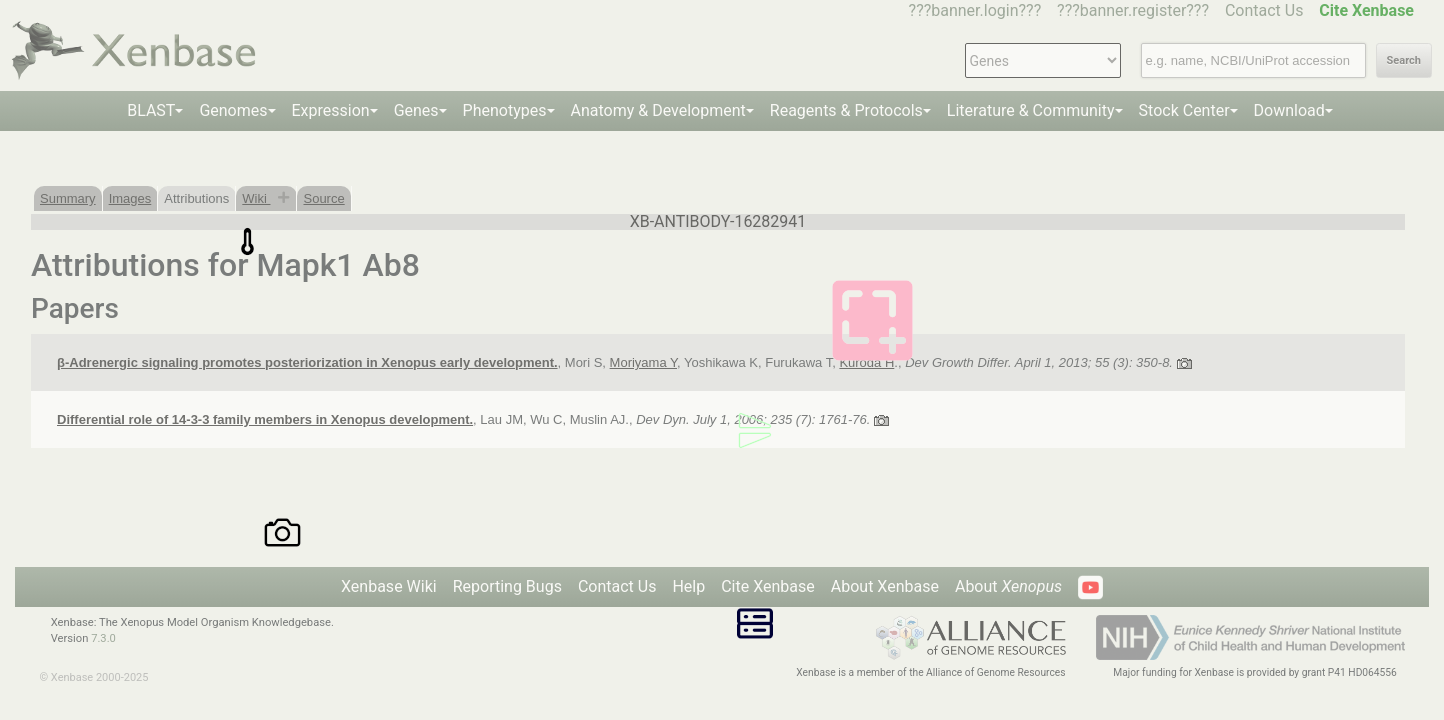  What do you see at coordinates (872, 320) in the screenshot?
I see `add to current selection` at bounding box center [872, 320].